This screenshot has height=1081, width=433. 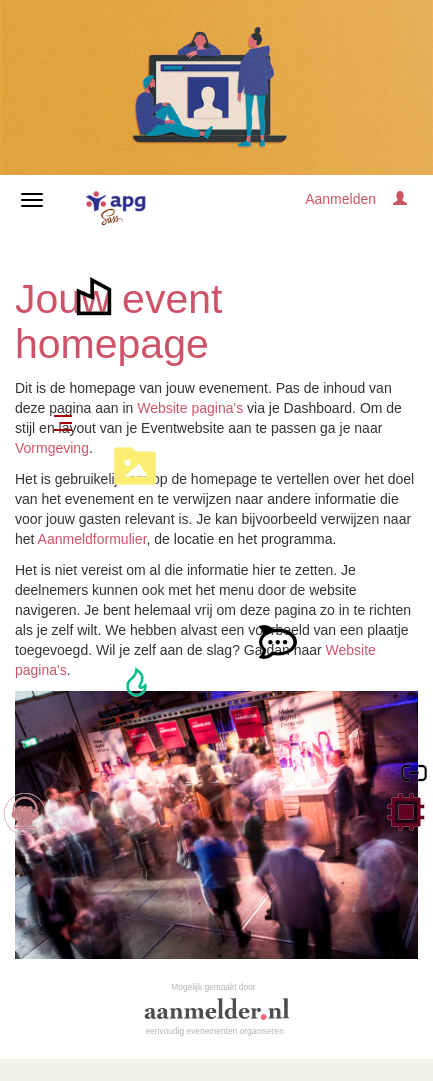 What do you see at coordinates (25, 814) in the screenshot?
I see `open audiobookshelf app` at bounding box center [25, 814].